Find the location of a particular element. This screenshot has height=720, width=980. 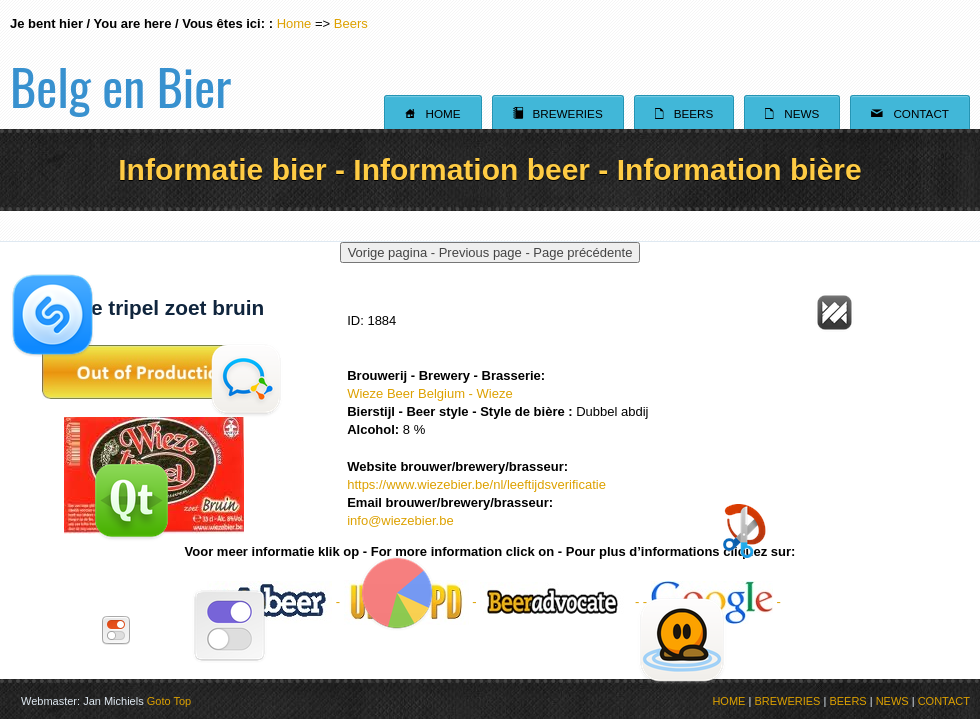

identify a song playing nearby is located at coordinates (52, 314).